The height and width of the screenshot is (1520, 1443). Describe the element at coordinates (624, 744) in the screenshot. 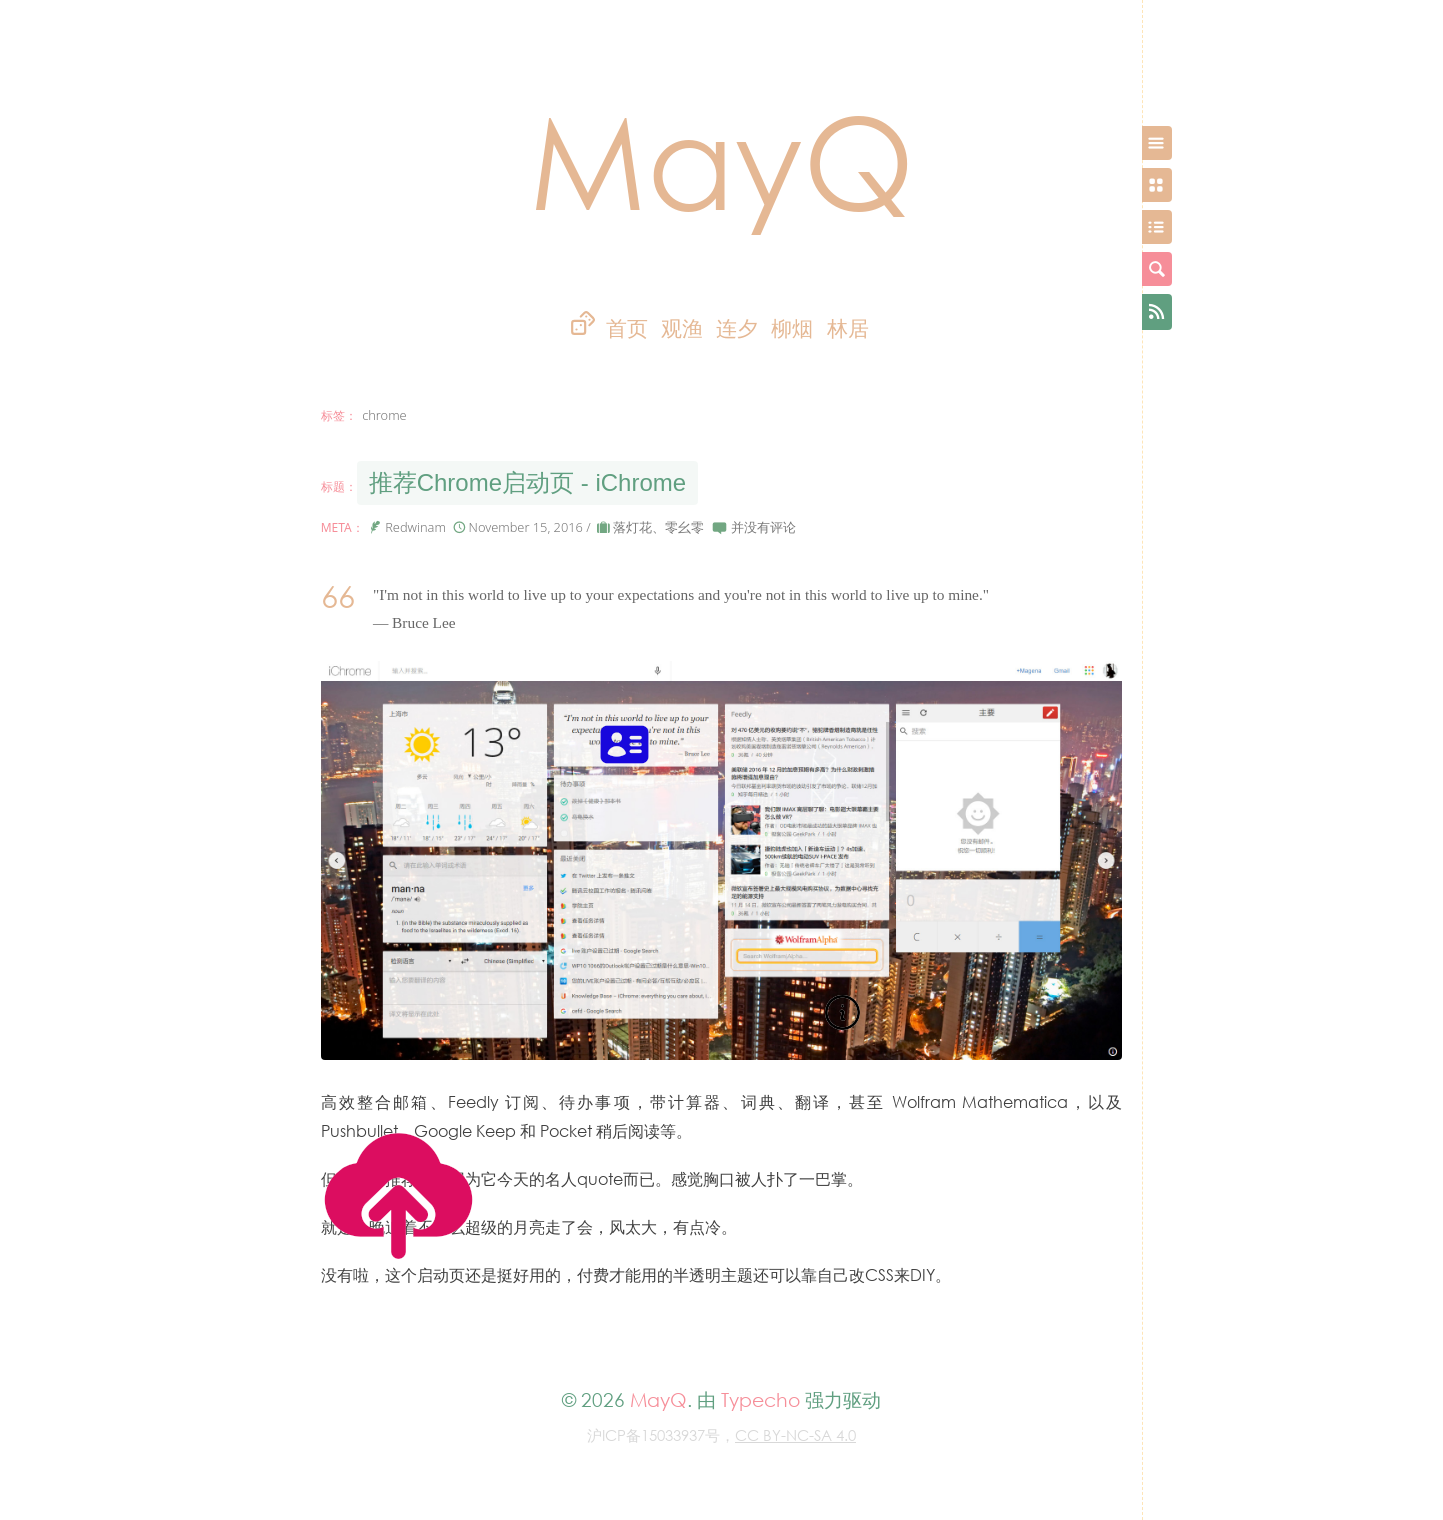

I see `view your profile or ID card` at that location.